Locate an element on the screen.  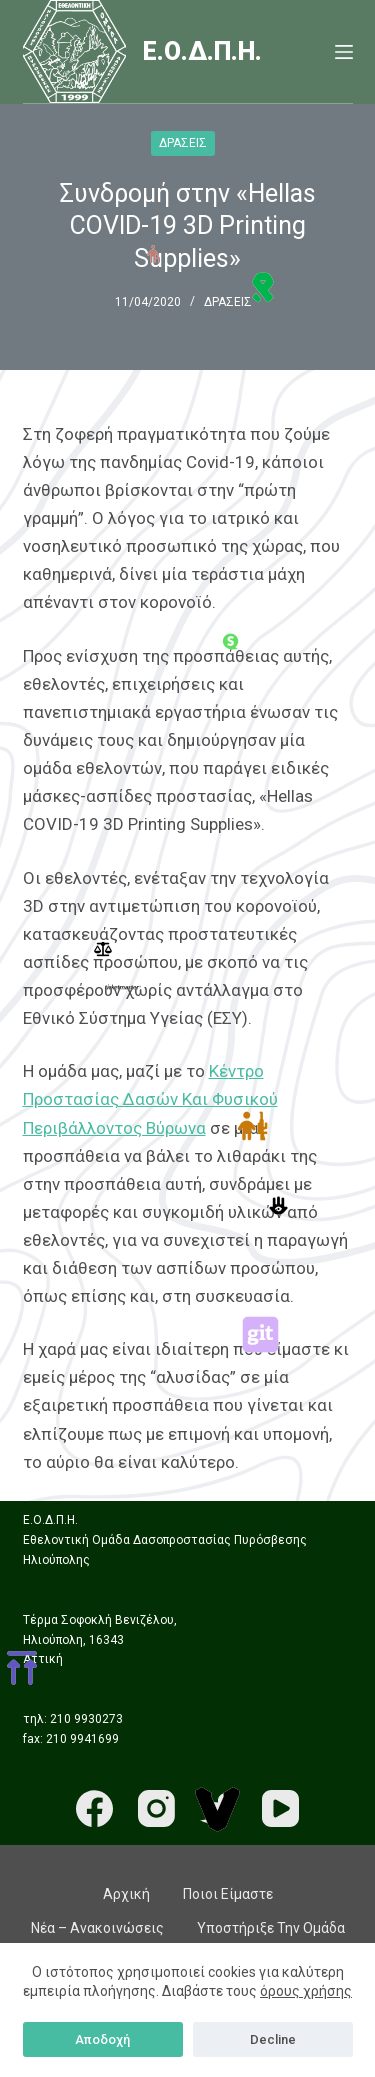
git version control logo is located at coordinates (260, 1334).